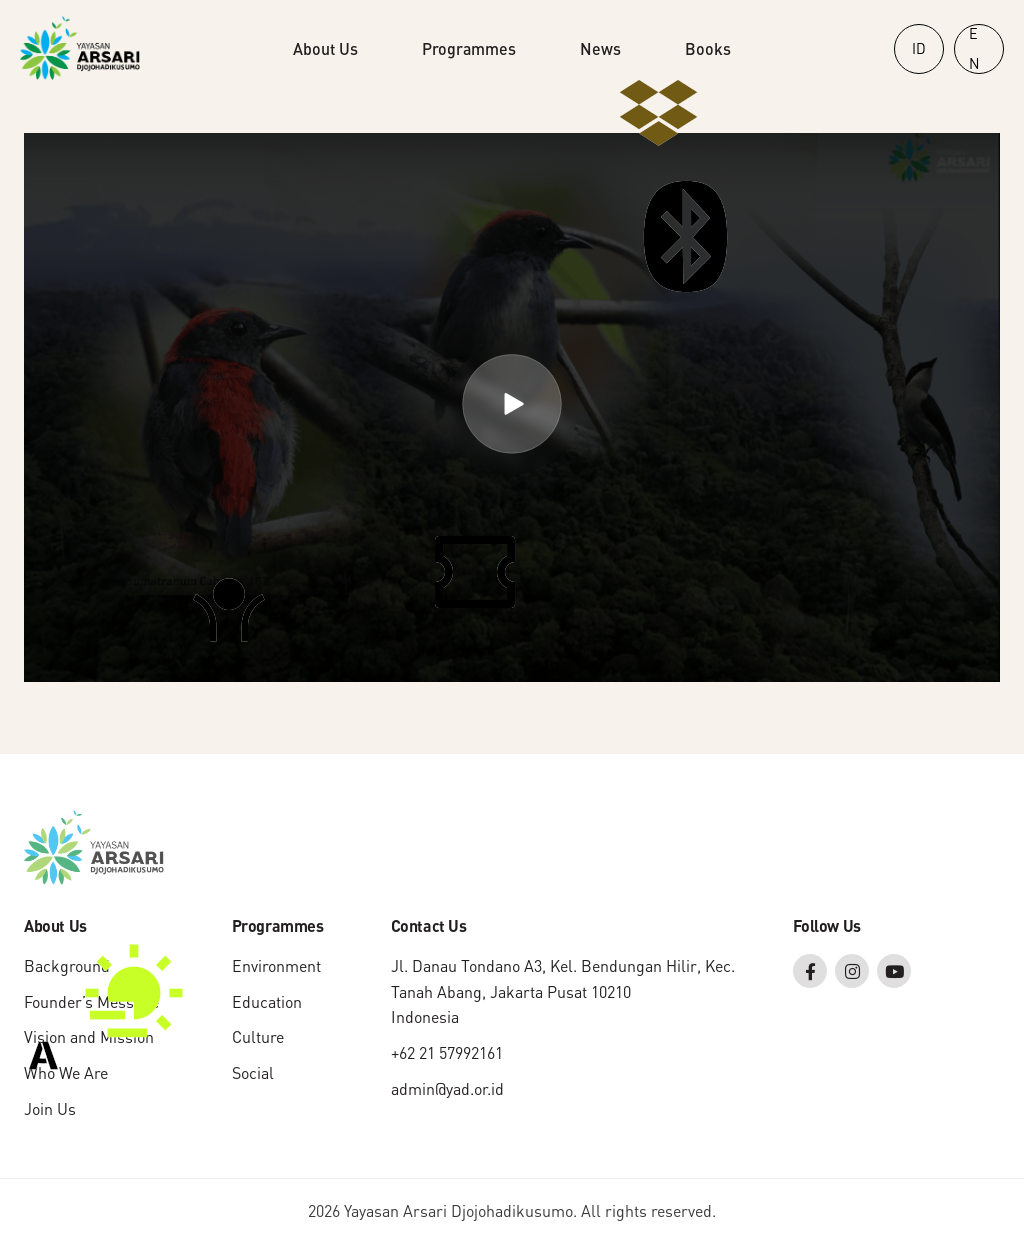  What do you see at coordinates (229, 610) in the screenshot?
I see `indicates a welcoming or friendly user state` at bounding box center [229, 610].